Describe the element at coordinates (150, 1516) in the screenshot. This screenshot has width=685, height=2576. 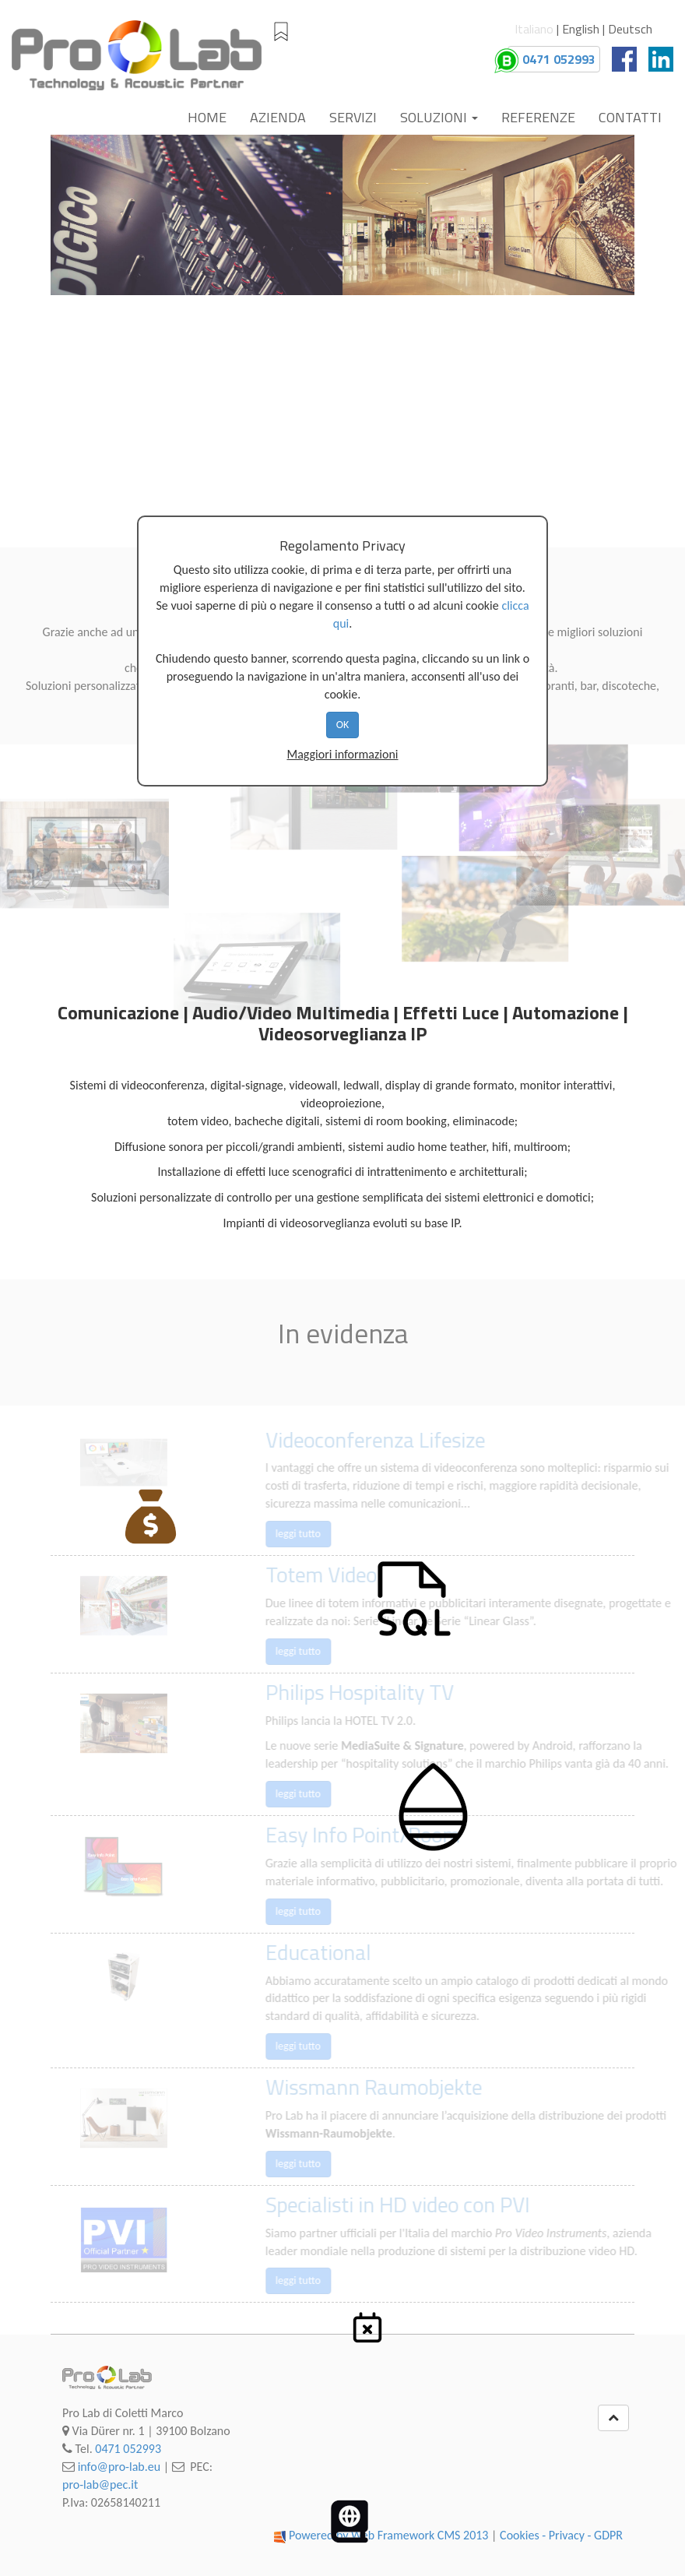
I see `view your earnings or balance` at that location.